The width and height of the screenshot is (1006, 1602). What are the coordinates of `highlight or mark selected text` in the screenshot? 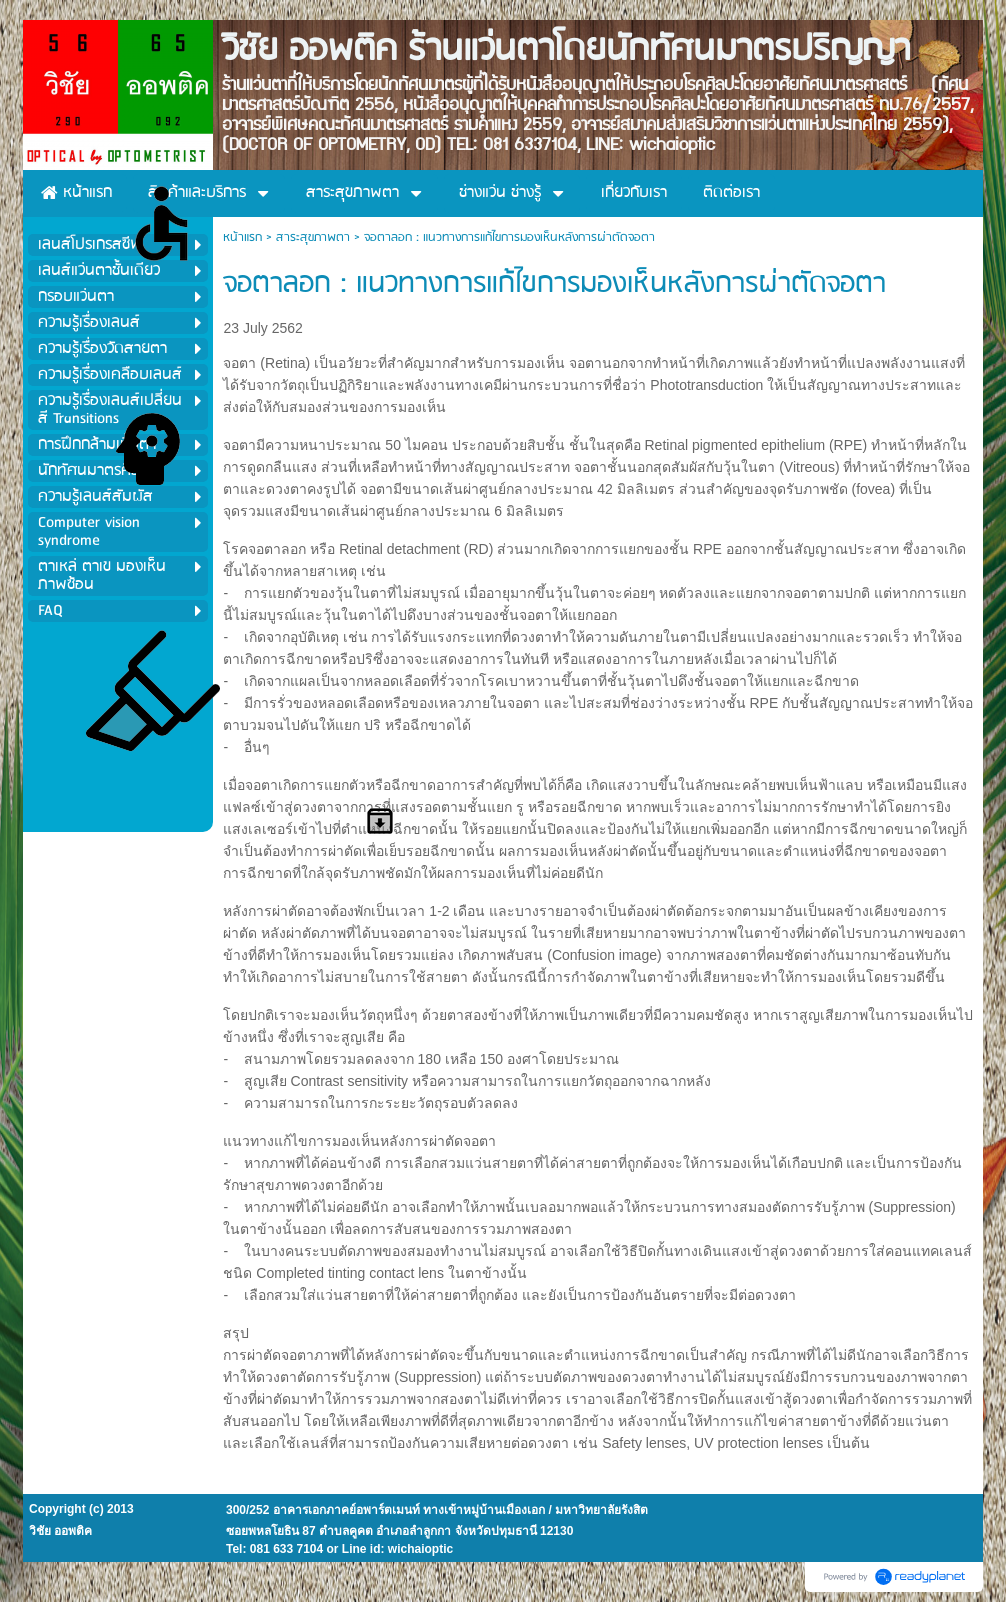 It's located at (148, 697).